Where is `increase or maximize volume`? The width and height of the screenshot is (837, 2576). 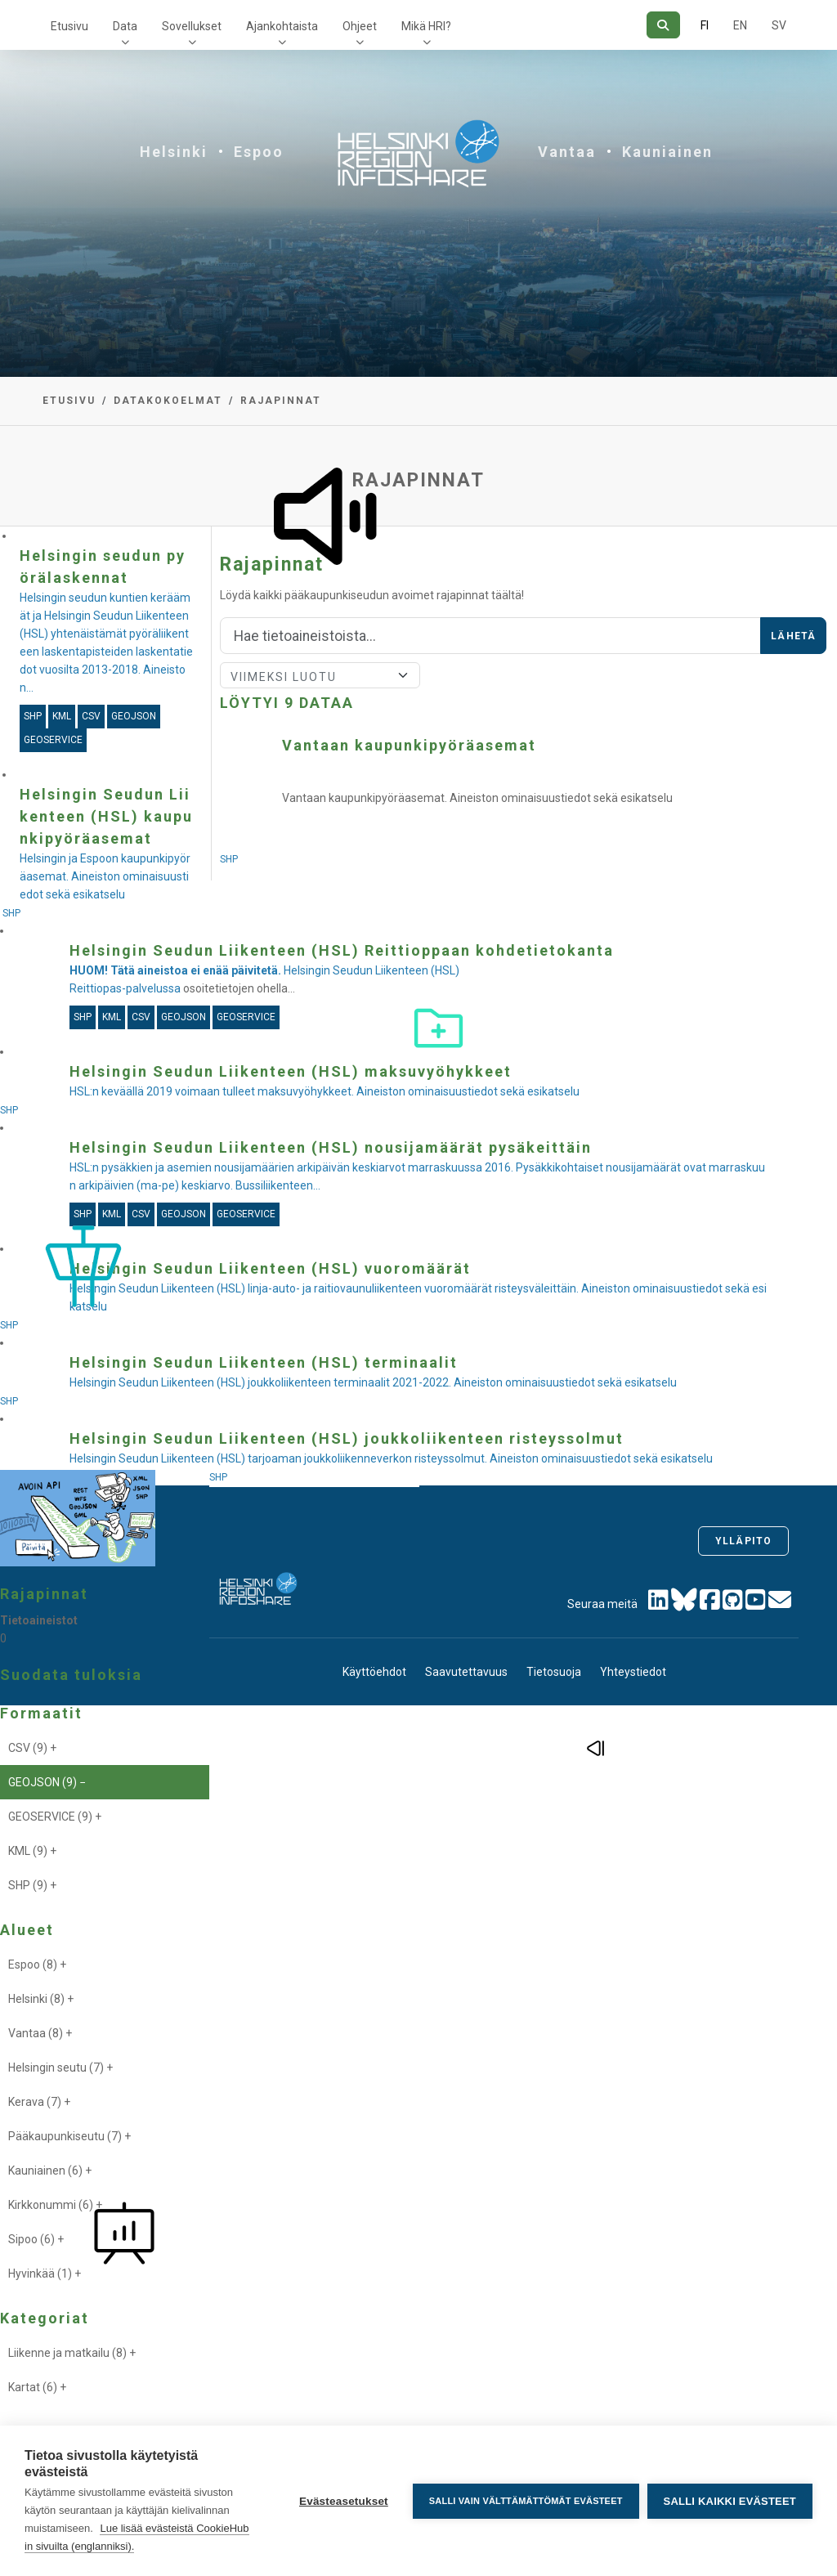
increase or maximize volume is located at coordinates (322, 516).